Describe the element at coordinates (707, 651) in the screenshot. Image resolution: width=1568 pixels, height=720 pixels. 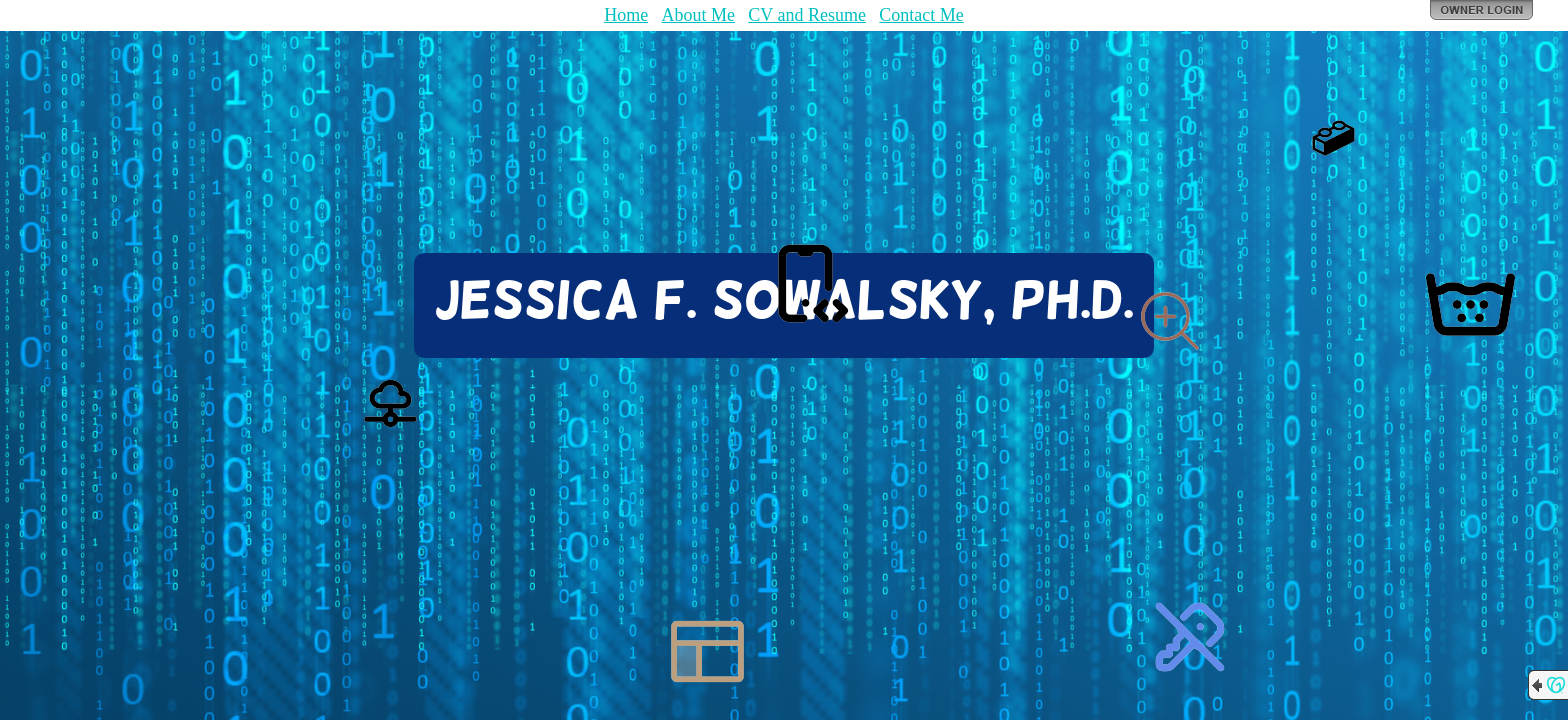
I see `switch to layout view` at that location.